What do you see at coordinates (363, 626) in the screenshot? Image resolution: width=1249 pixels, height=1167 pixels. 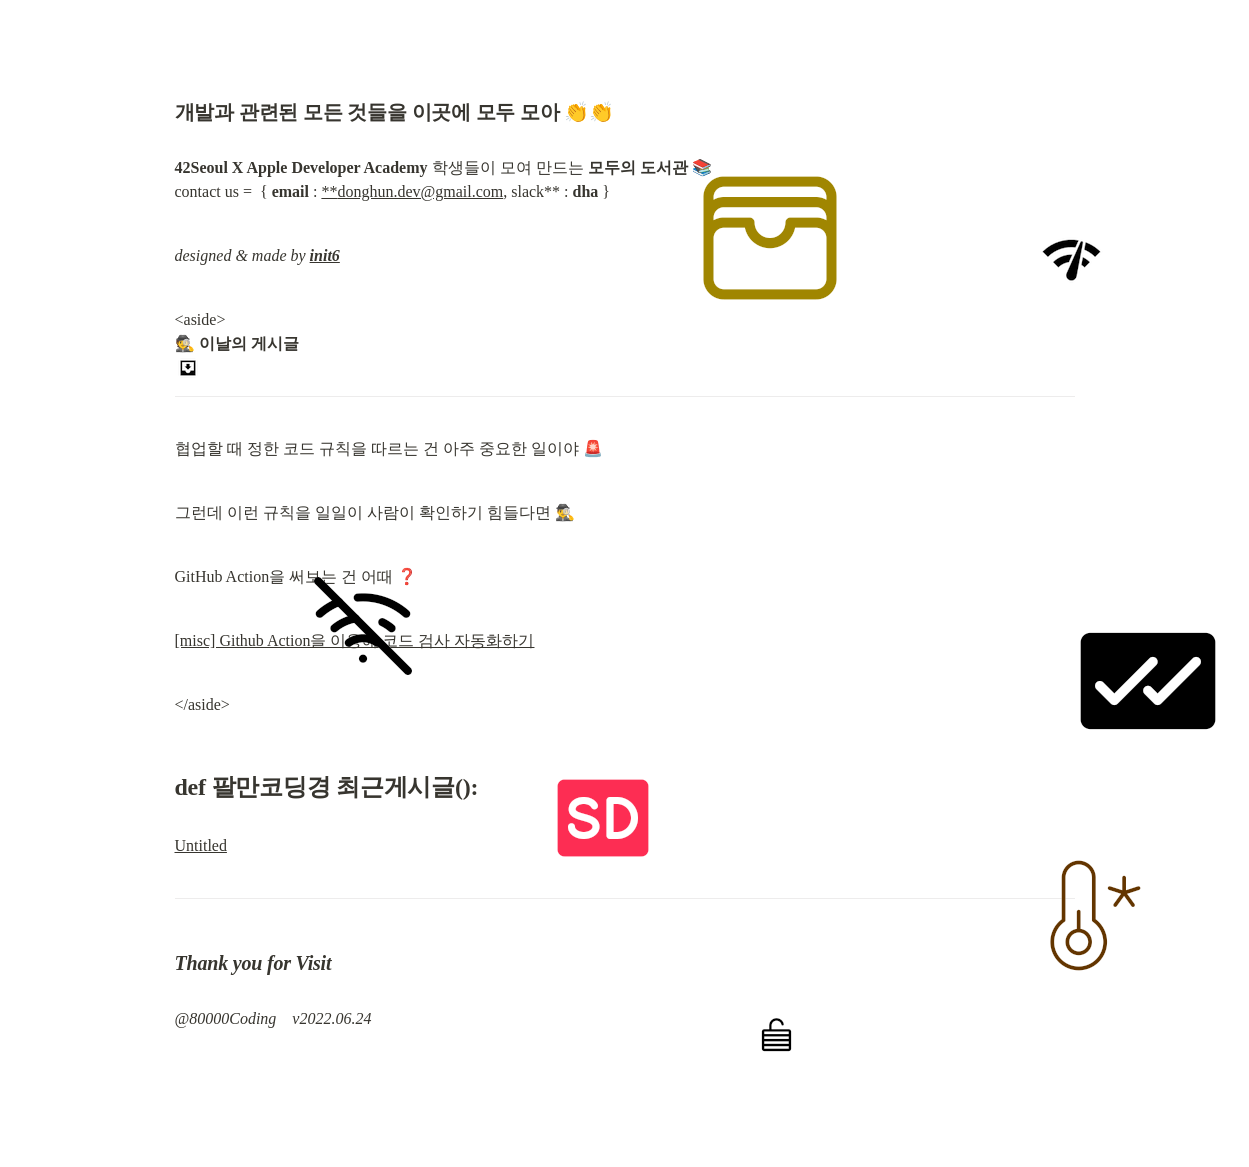 I see `indicates wifi is disabled or unavailable` at bounding box center [363, 626].